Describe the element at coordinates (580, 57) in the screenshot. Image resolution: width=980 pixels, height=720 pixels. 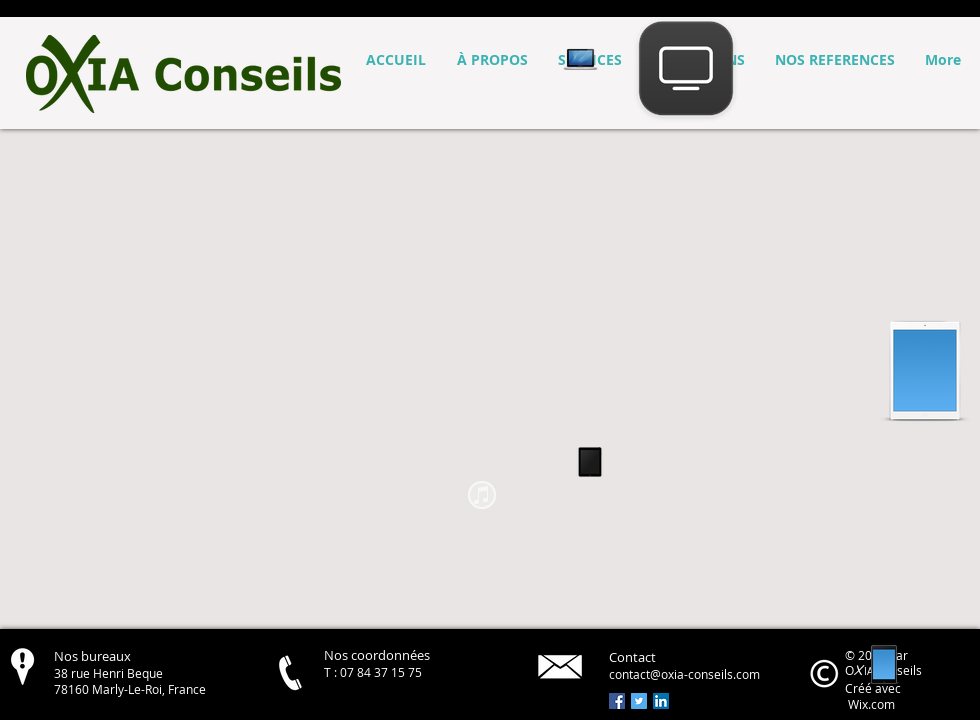
I see `represents this macbook in system preferences or device settings` at that location.